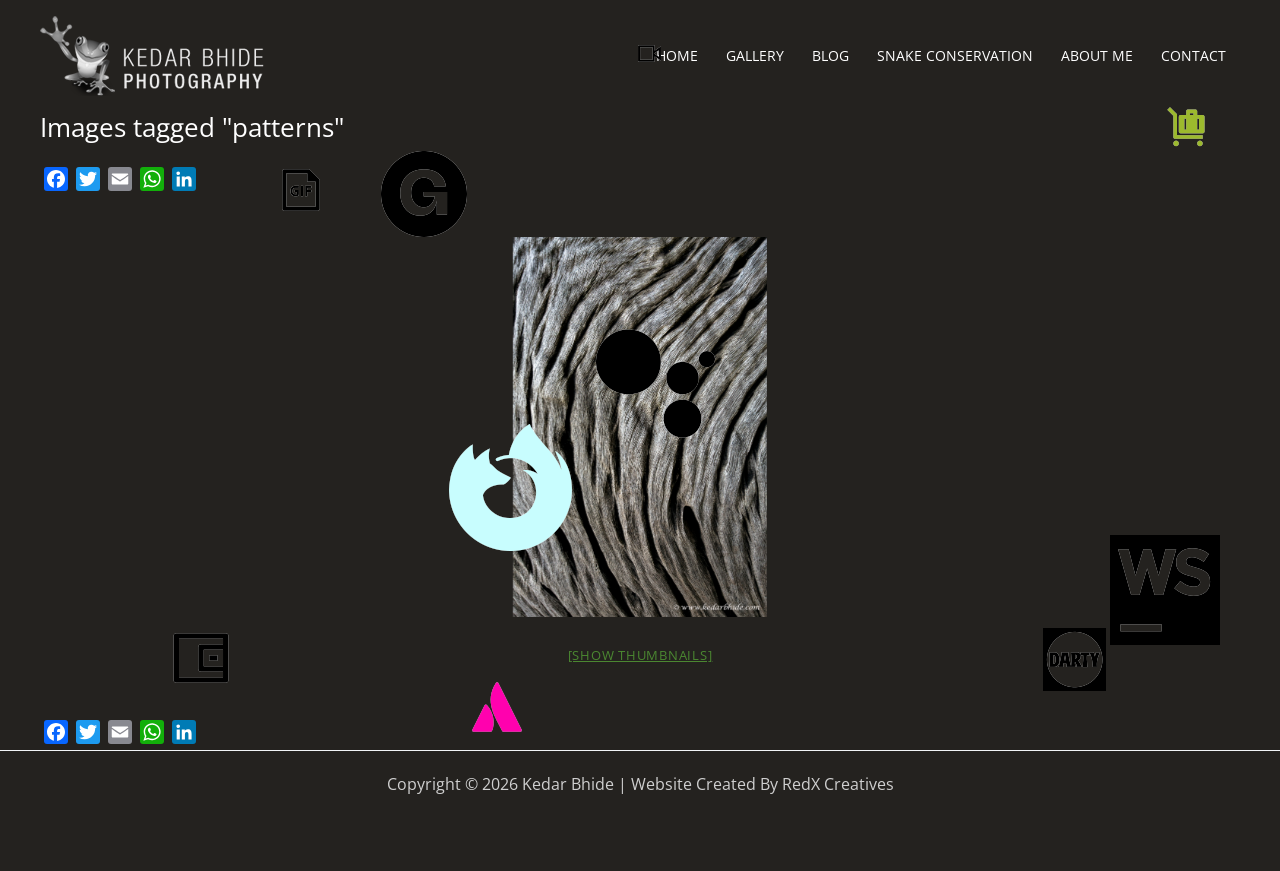 The height and width of the screenshot is (871, 1280). Describe the element at coordinates (497, 707) in the screenshot. I see `atlassian company logo` at that location.